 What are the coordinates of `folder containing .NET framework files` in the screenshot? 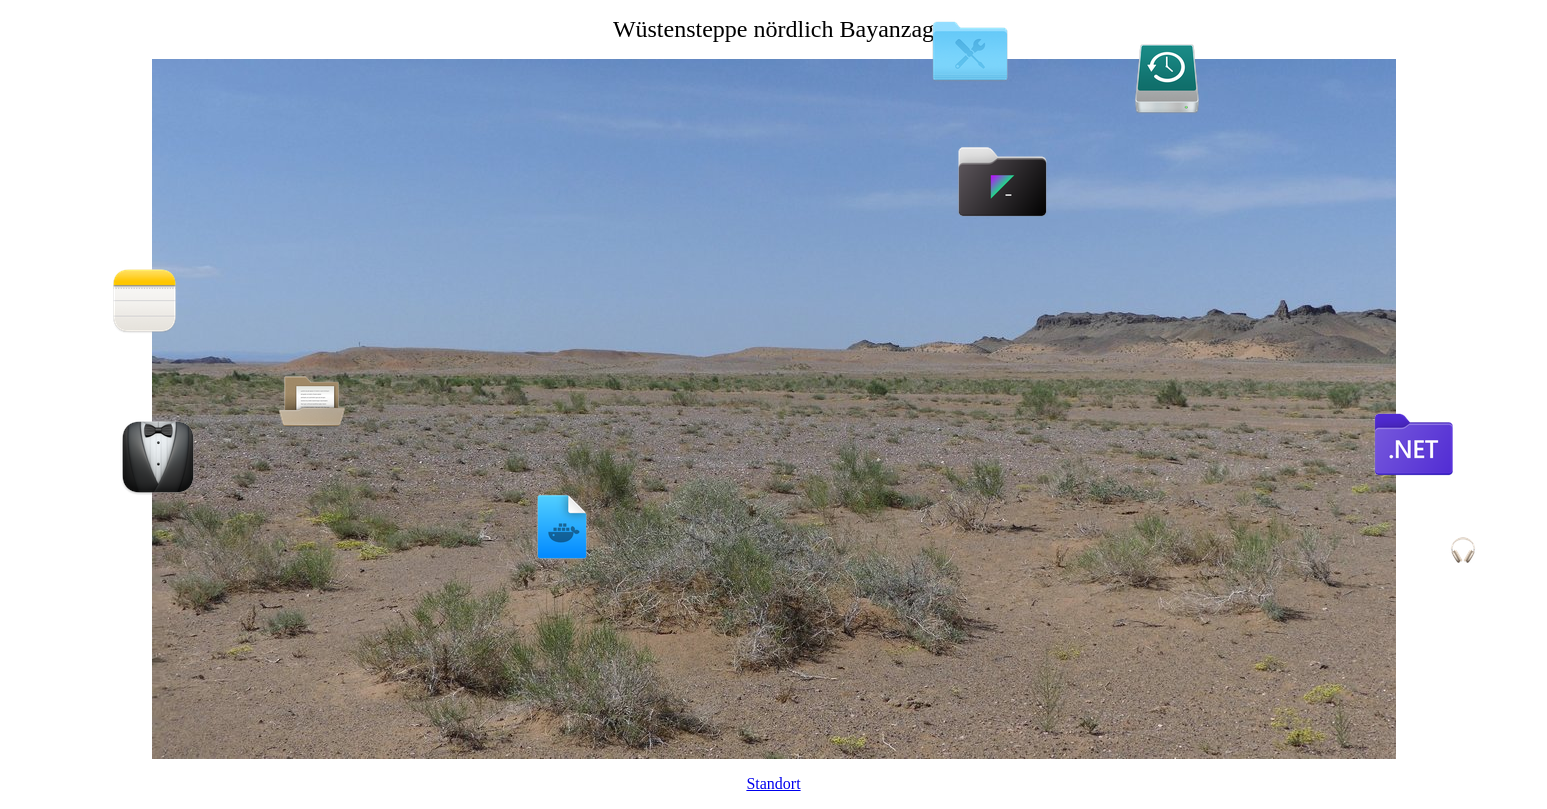 It's located at (1413, 446).